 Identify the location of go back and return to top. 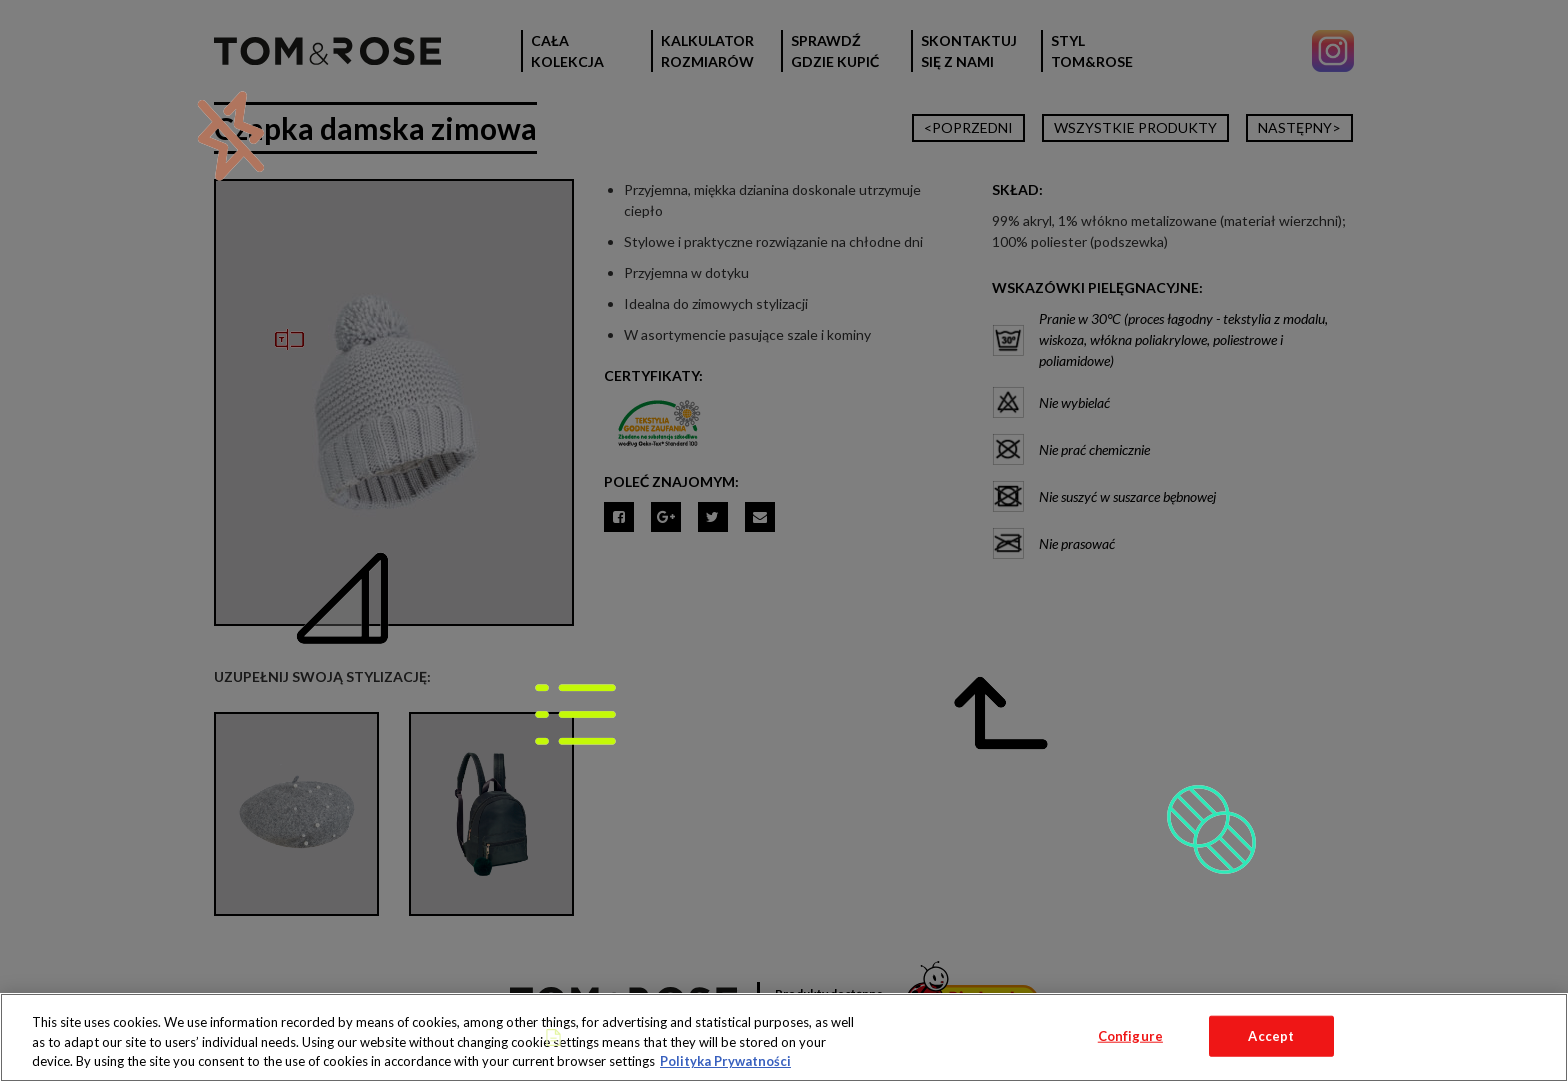
(997, 716).